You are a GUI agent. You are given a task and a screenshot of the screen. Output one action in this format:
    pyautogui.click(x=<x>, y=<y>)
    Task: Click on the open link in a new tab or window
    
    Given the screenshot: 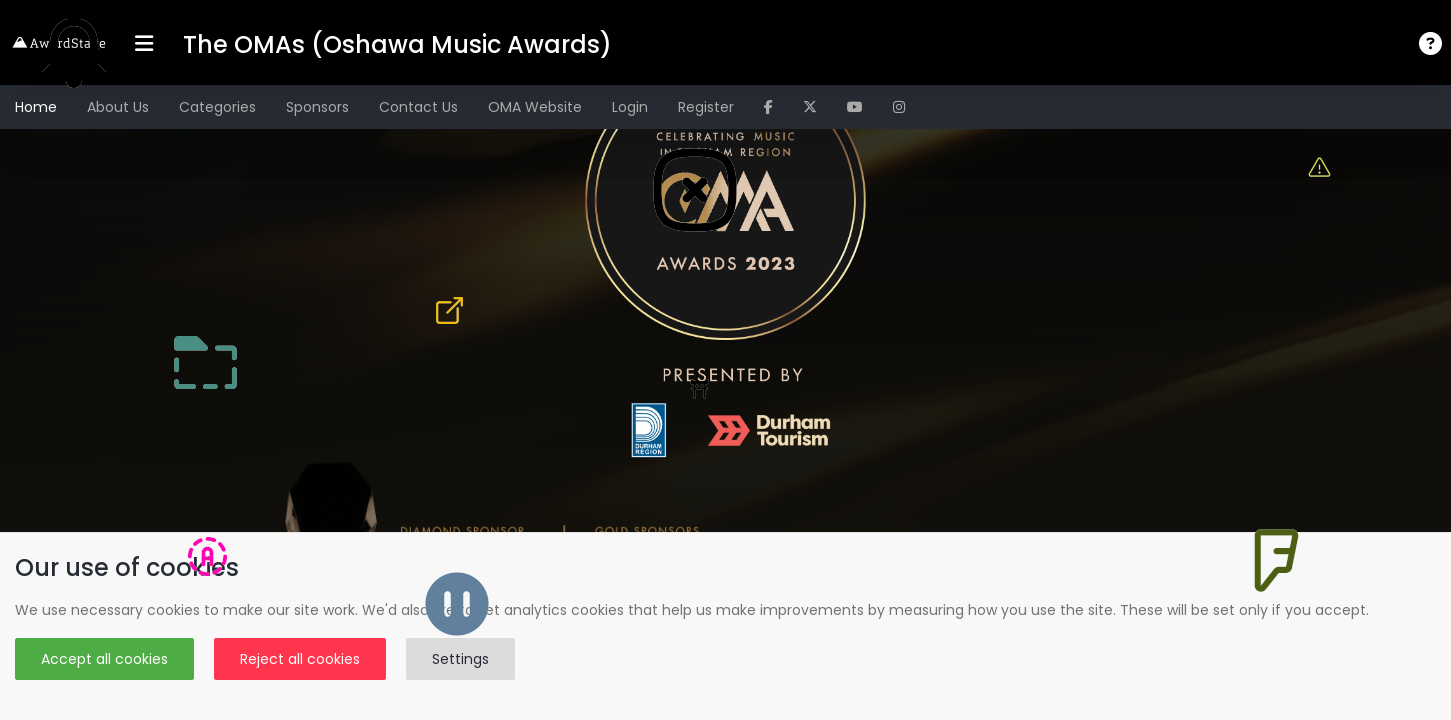 What is the action you would take?
    pyautogui.click(x=449, y=310)
    